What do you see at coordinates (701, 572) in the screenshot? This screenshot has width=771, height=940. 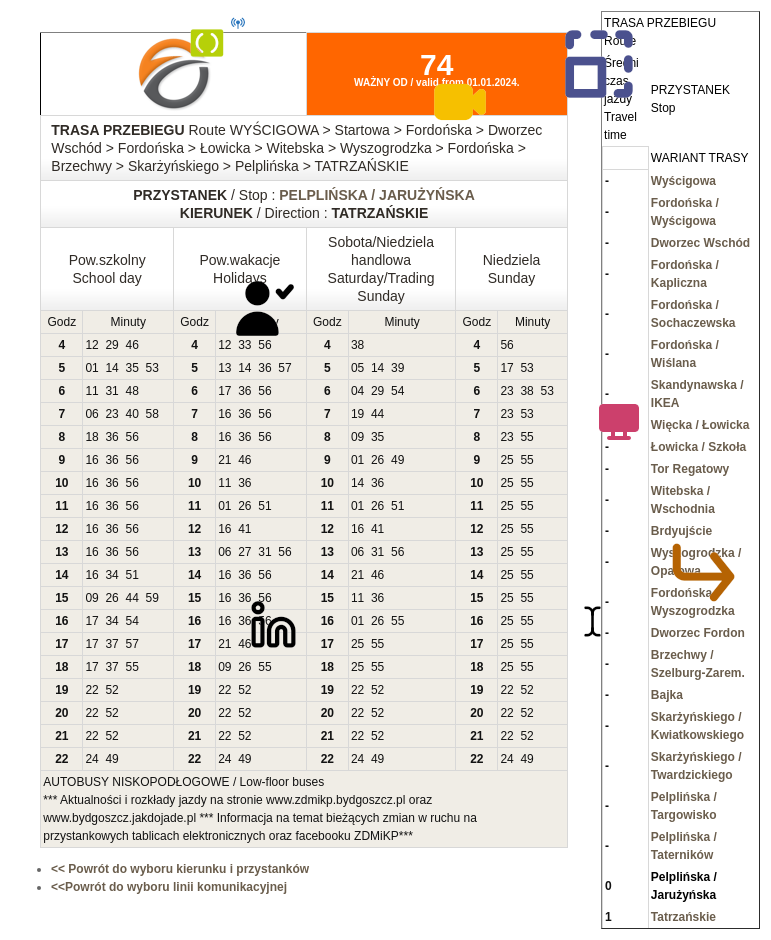 I see `navigate to sub-item or nested content` at bounding box center [701, 572].